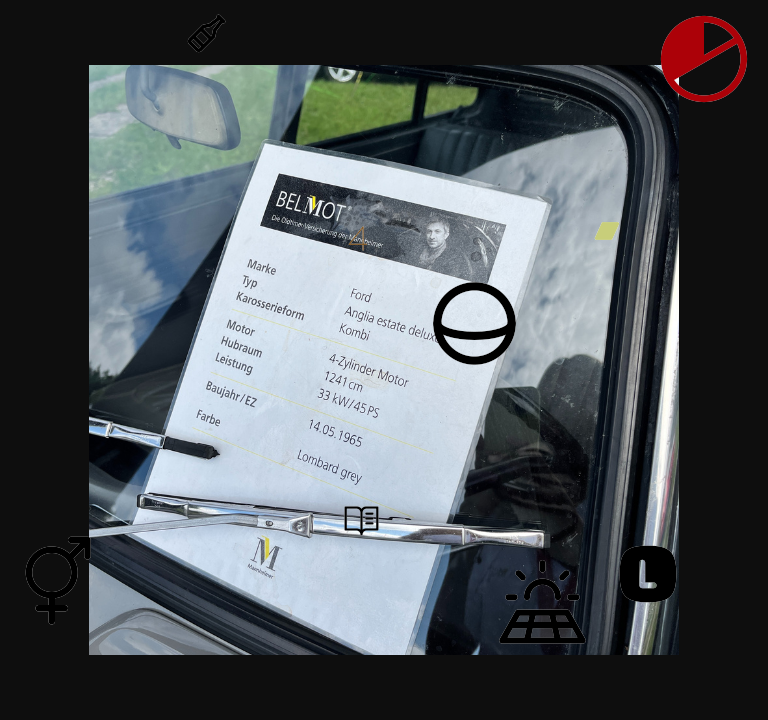 The image size is (768, 720). What do you see at coordinates (361, 518) in the screenshot?
I see `open reading mode or e-reader` at bounding box center [361, 518].